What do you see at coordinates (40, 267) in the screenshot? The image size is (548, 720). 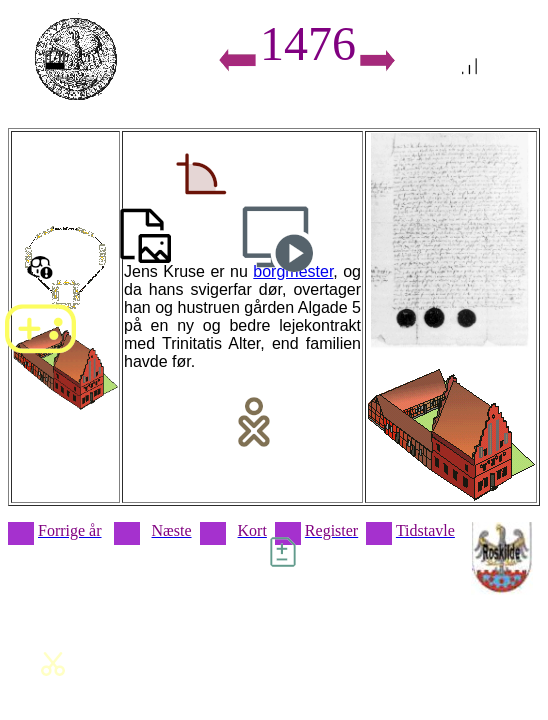 I see `indicates a warning or issue with GitHub Copilot` at bounding box center [40, 267].